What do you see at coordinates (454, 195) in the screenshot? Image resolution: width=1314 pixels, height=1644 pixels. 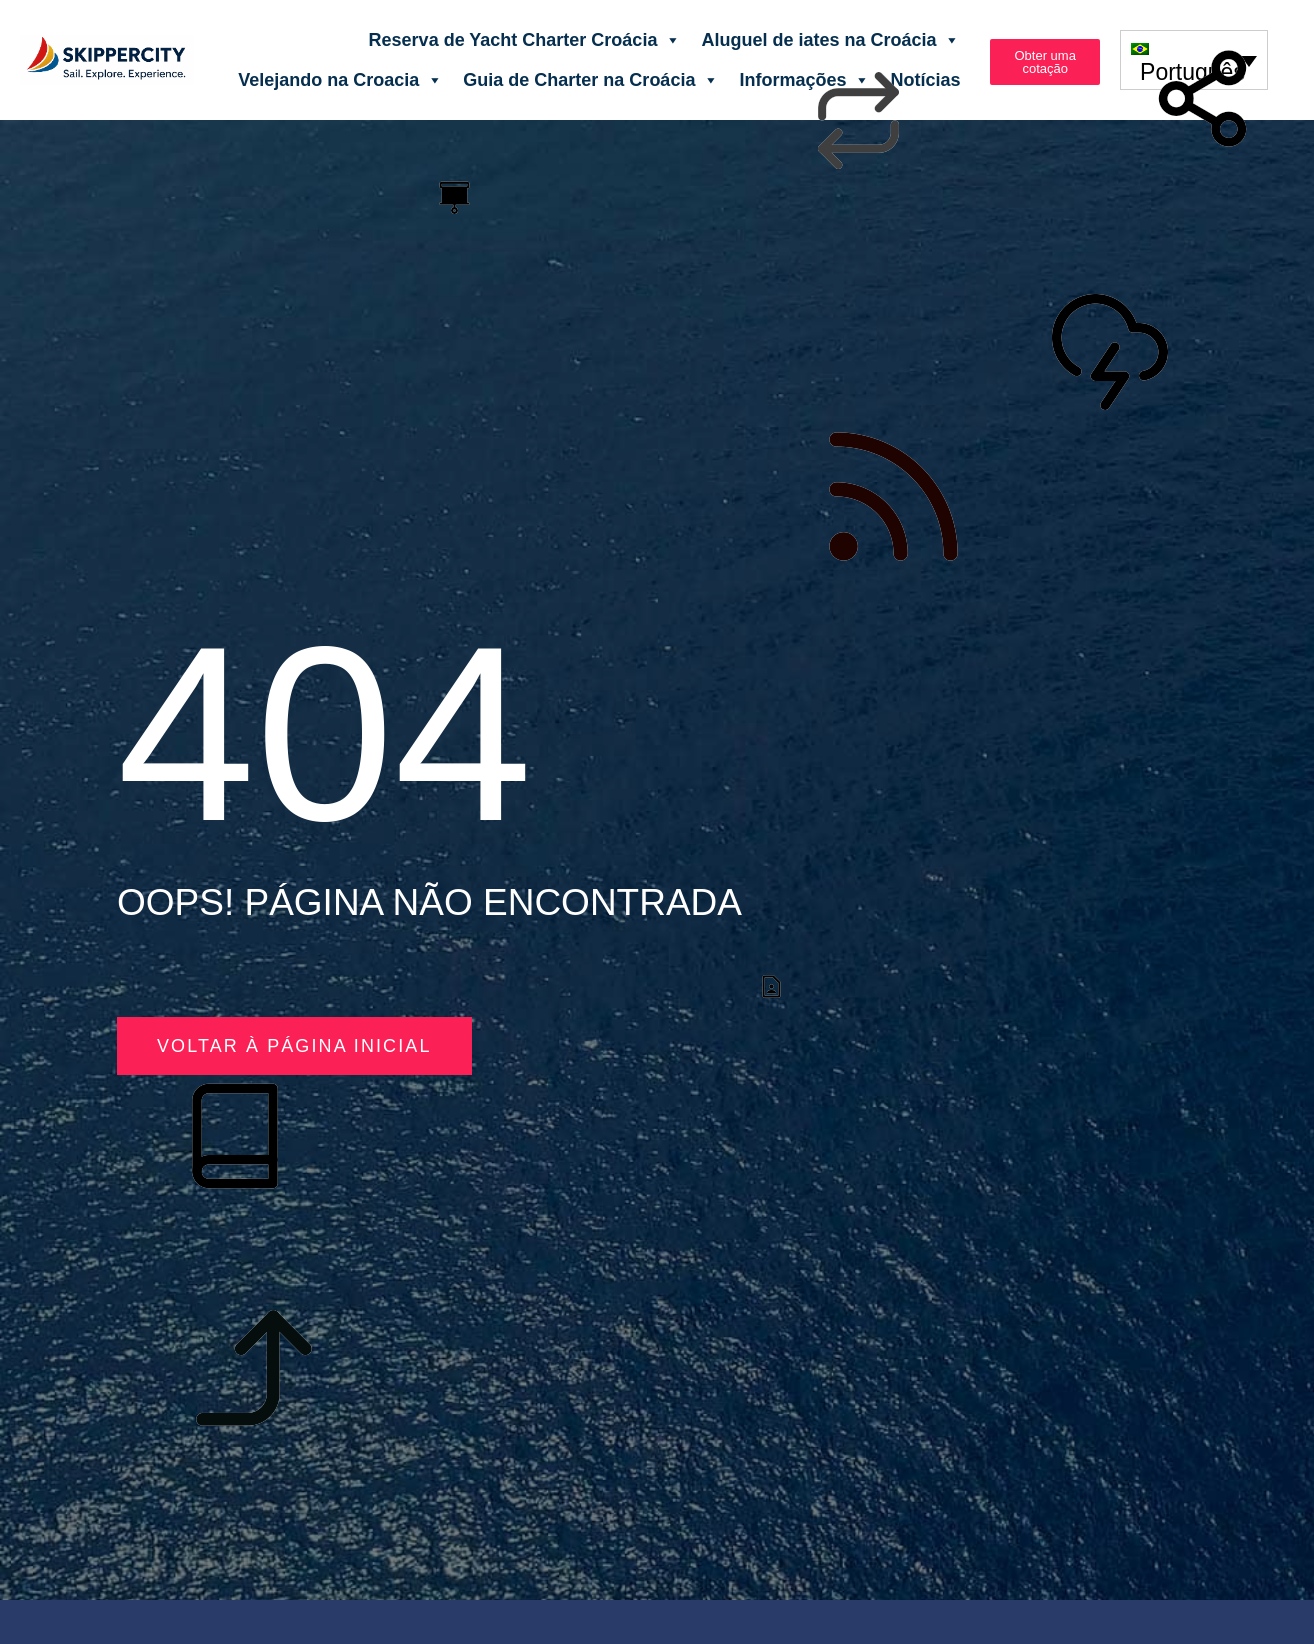 I see `start a presentation` at bounding box center [454, 195].